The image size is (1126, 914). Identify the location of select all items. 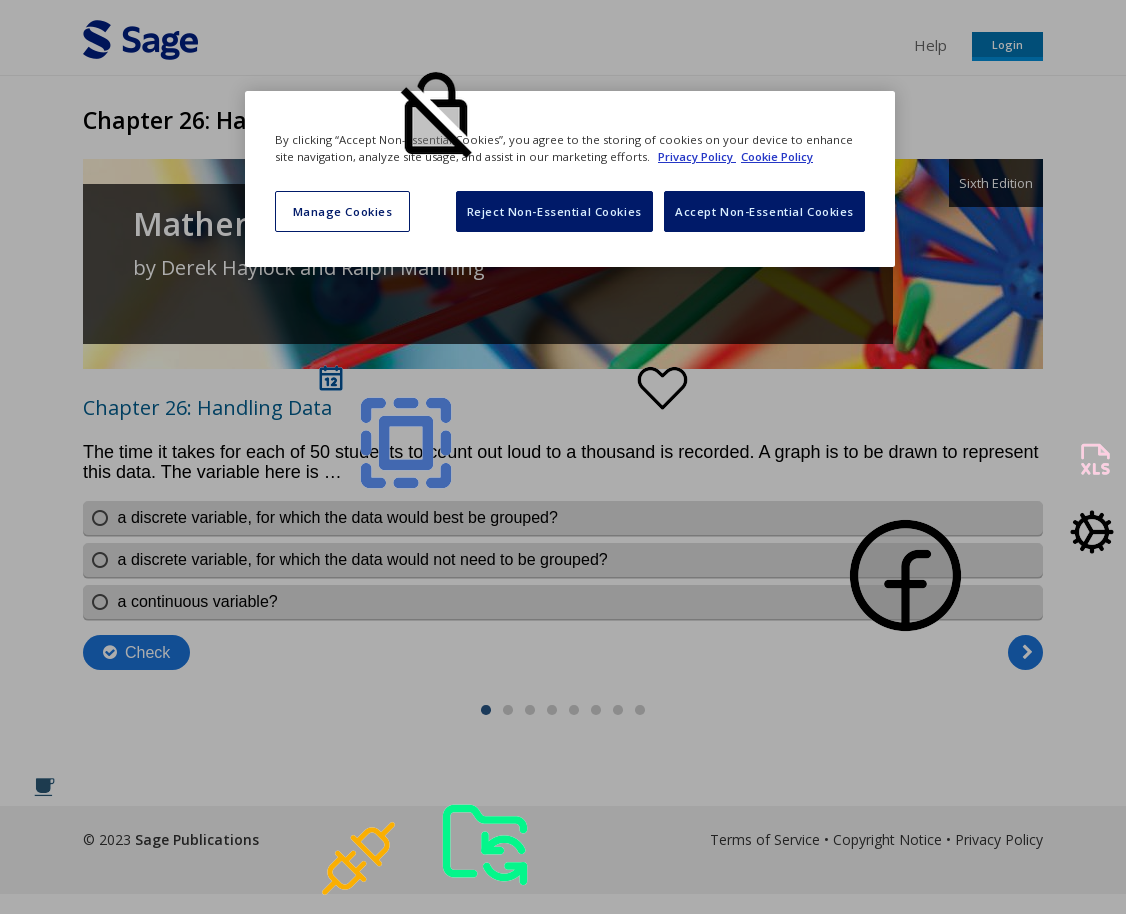
(406, 443).